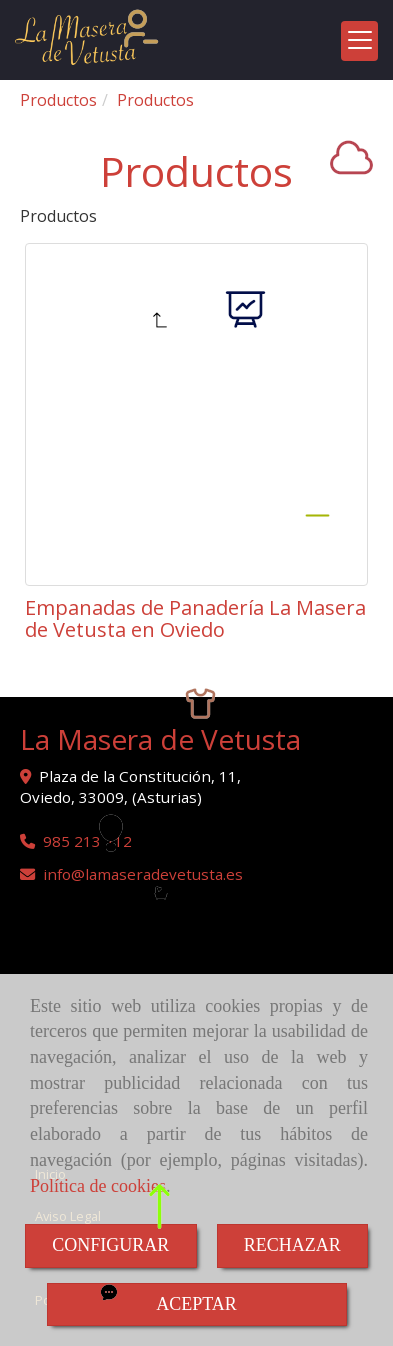 Image resolution: width=393 pixels, height=1346 pixels. Describe the element at coordinates (351, 157) in the screenshot. I see `access cloud storage` at that location.